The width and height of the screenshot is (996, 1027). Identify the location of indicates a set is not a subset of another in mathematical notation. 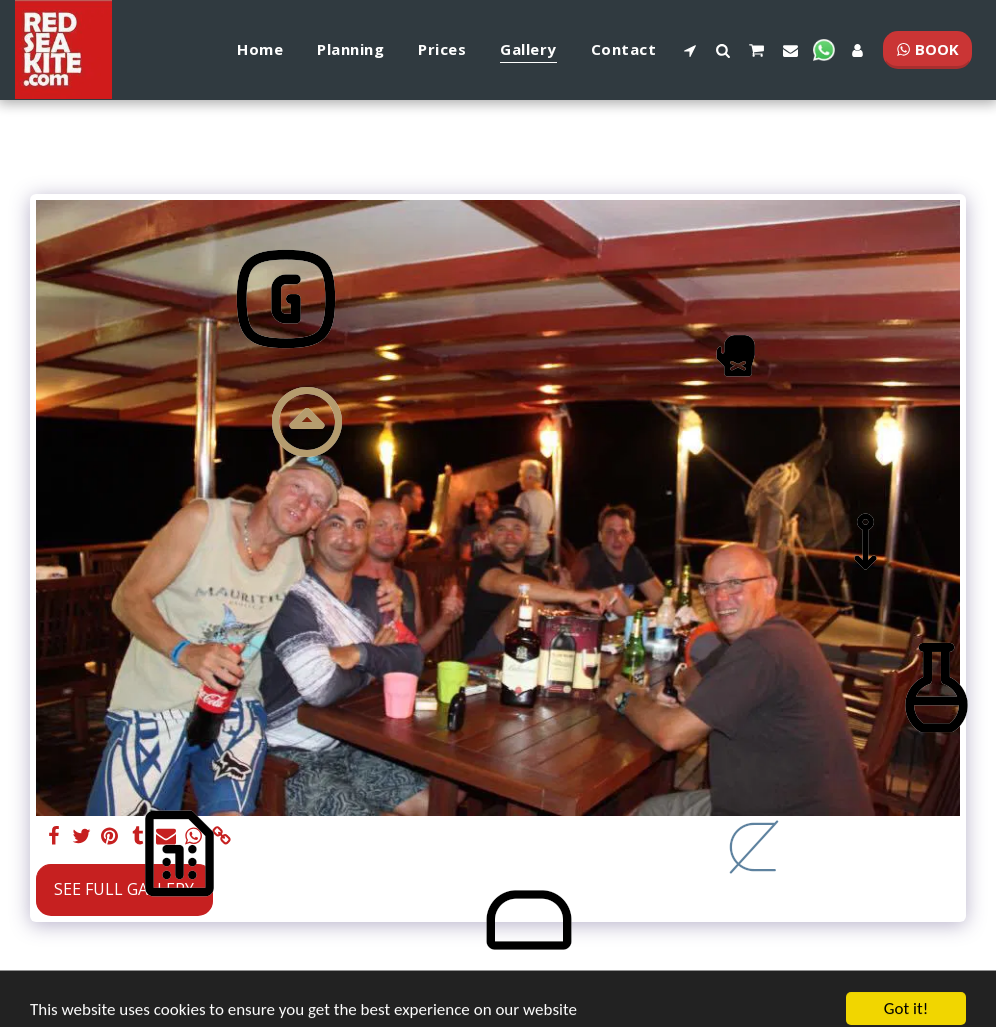
(754, 847).